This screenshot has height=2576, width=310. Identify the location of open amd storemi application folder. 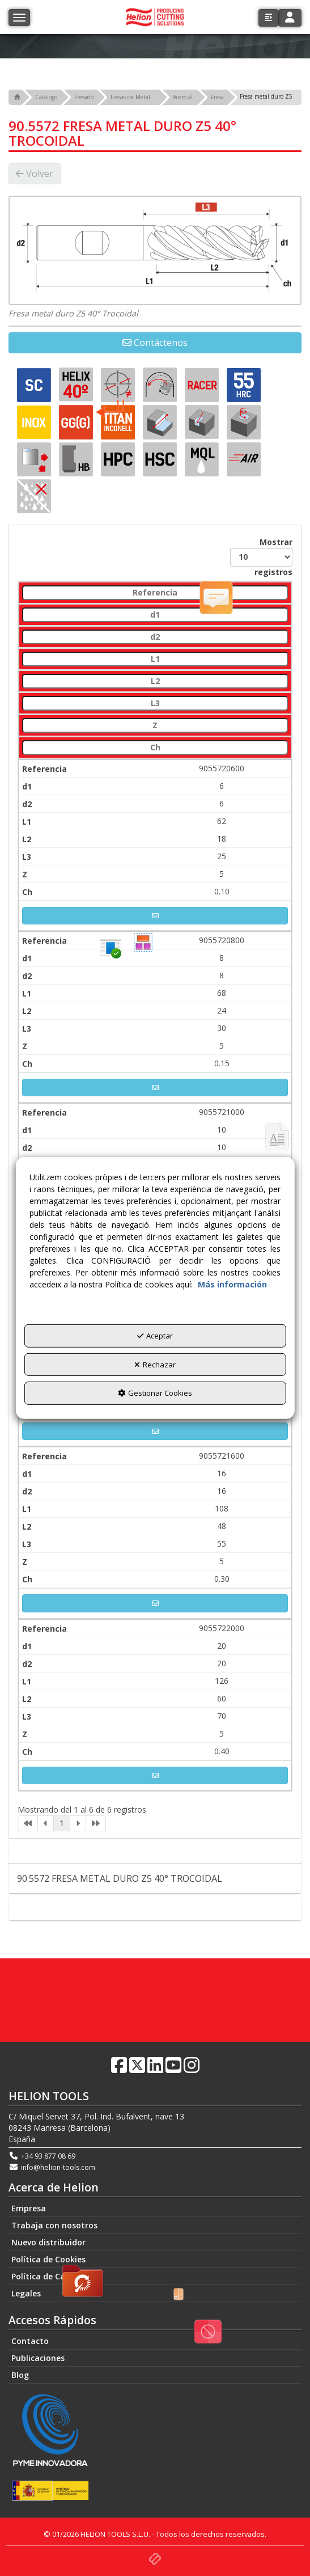
(82, 2282).